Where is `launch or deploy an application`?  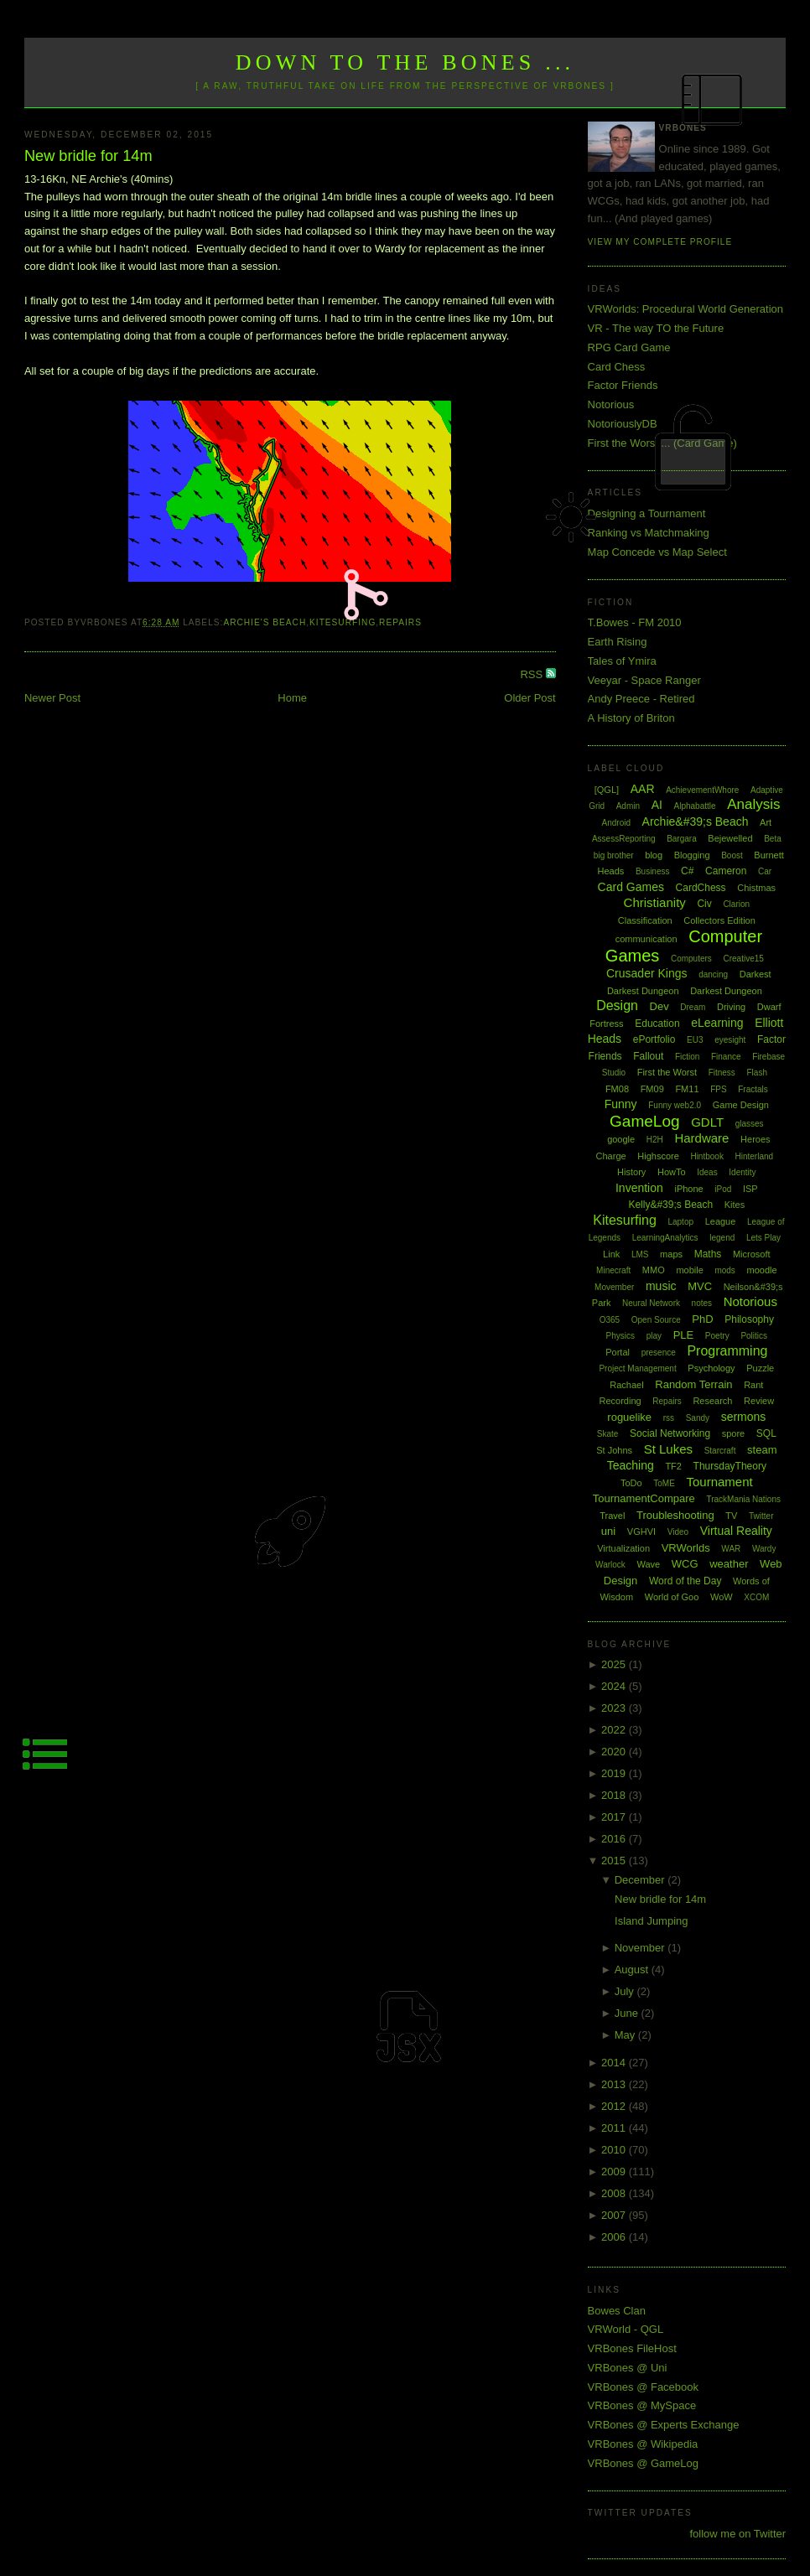 launch or deploy an application is located at coordinates (290, 1532).